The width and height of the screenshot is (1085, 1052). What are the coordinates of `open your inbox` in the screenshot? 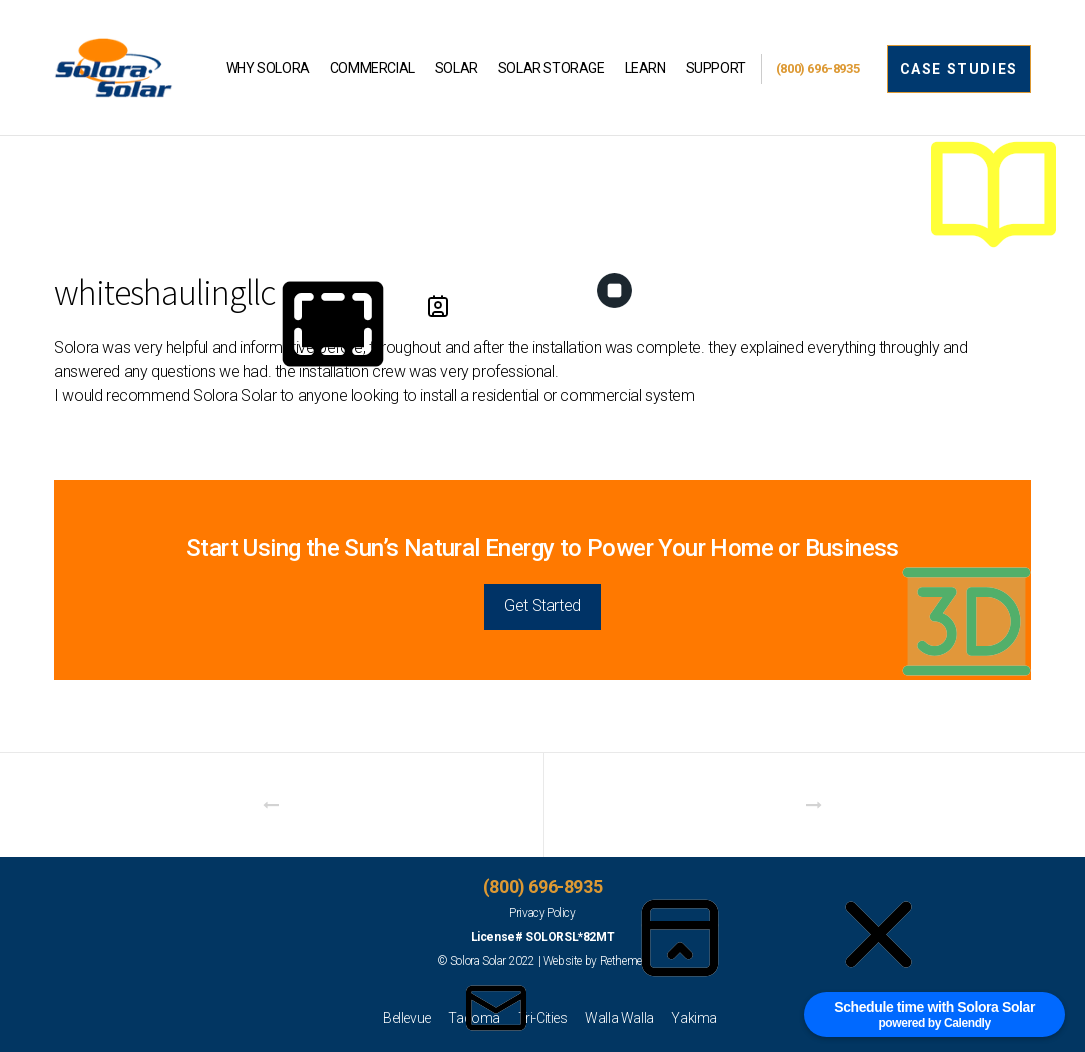 It's located at (496, 1008).